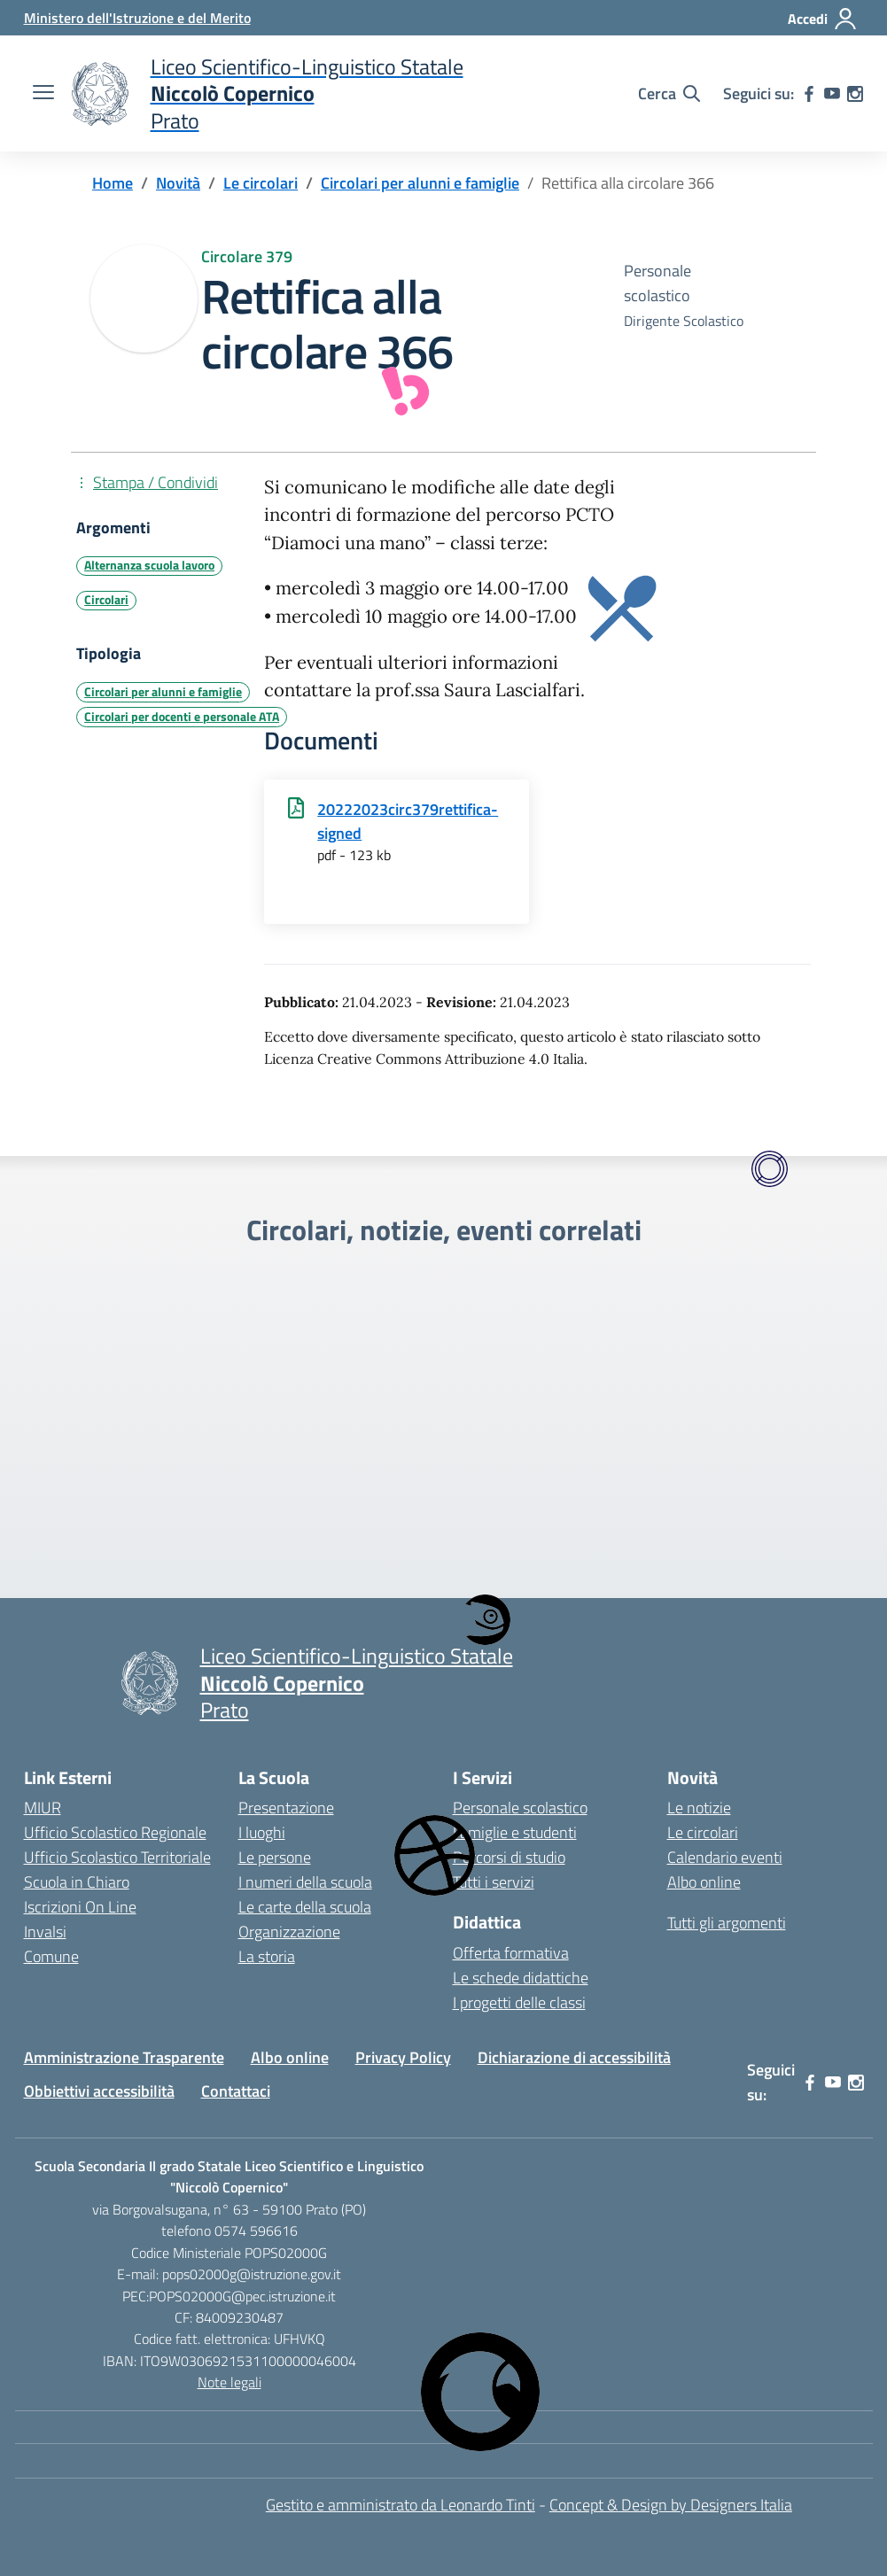 This screenshot has width=887, height=2576. Describe the element at coordinates (487, 1619) in the screenshot. I see `openSUSE Linux distribution logo` at that location.